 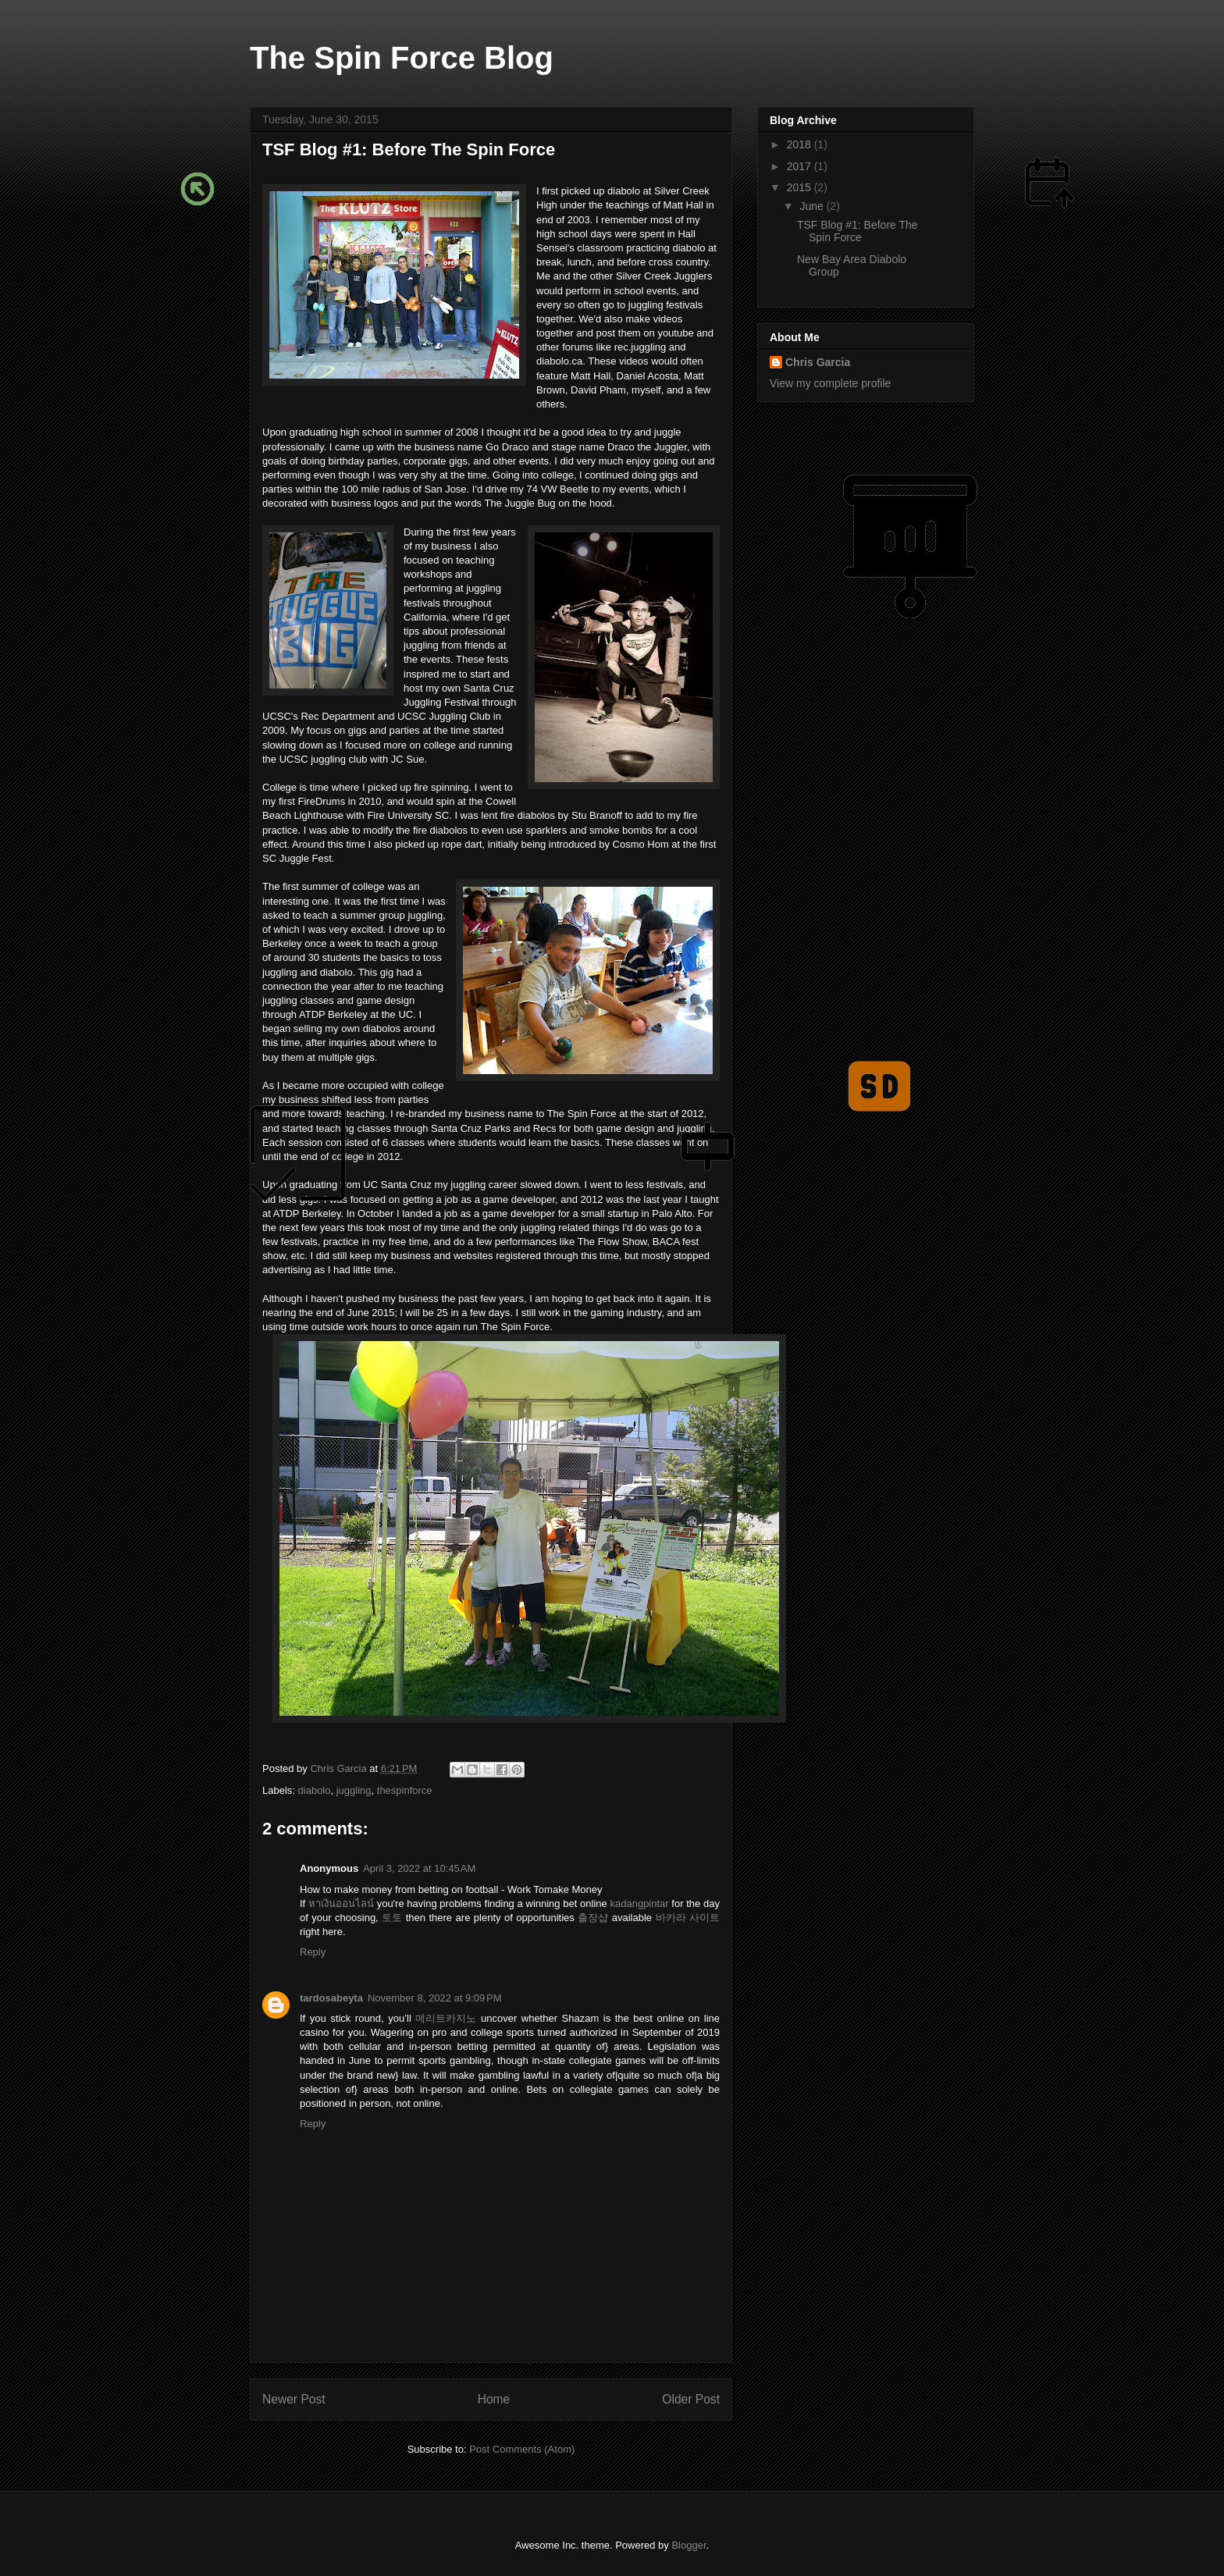 I want to click on navigate back to previous screen, so click(x=197, y=189).